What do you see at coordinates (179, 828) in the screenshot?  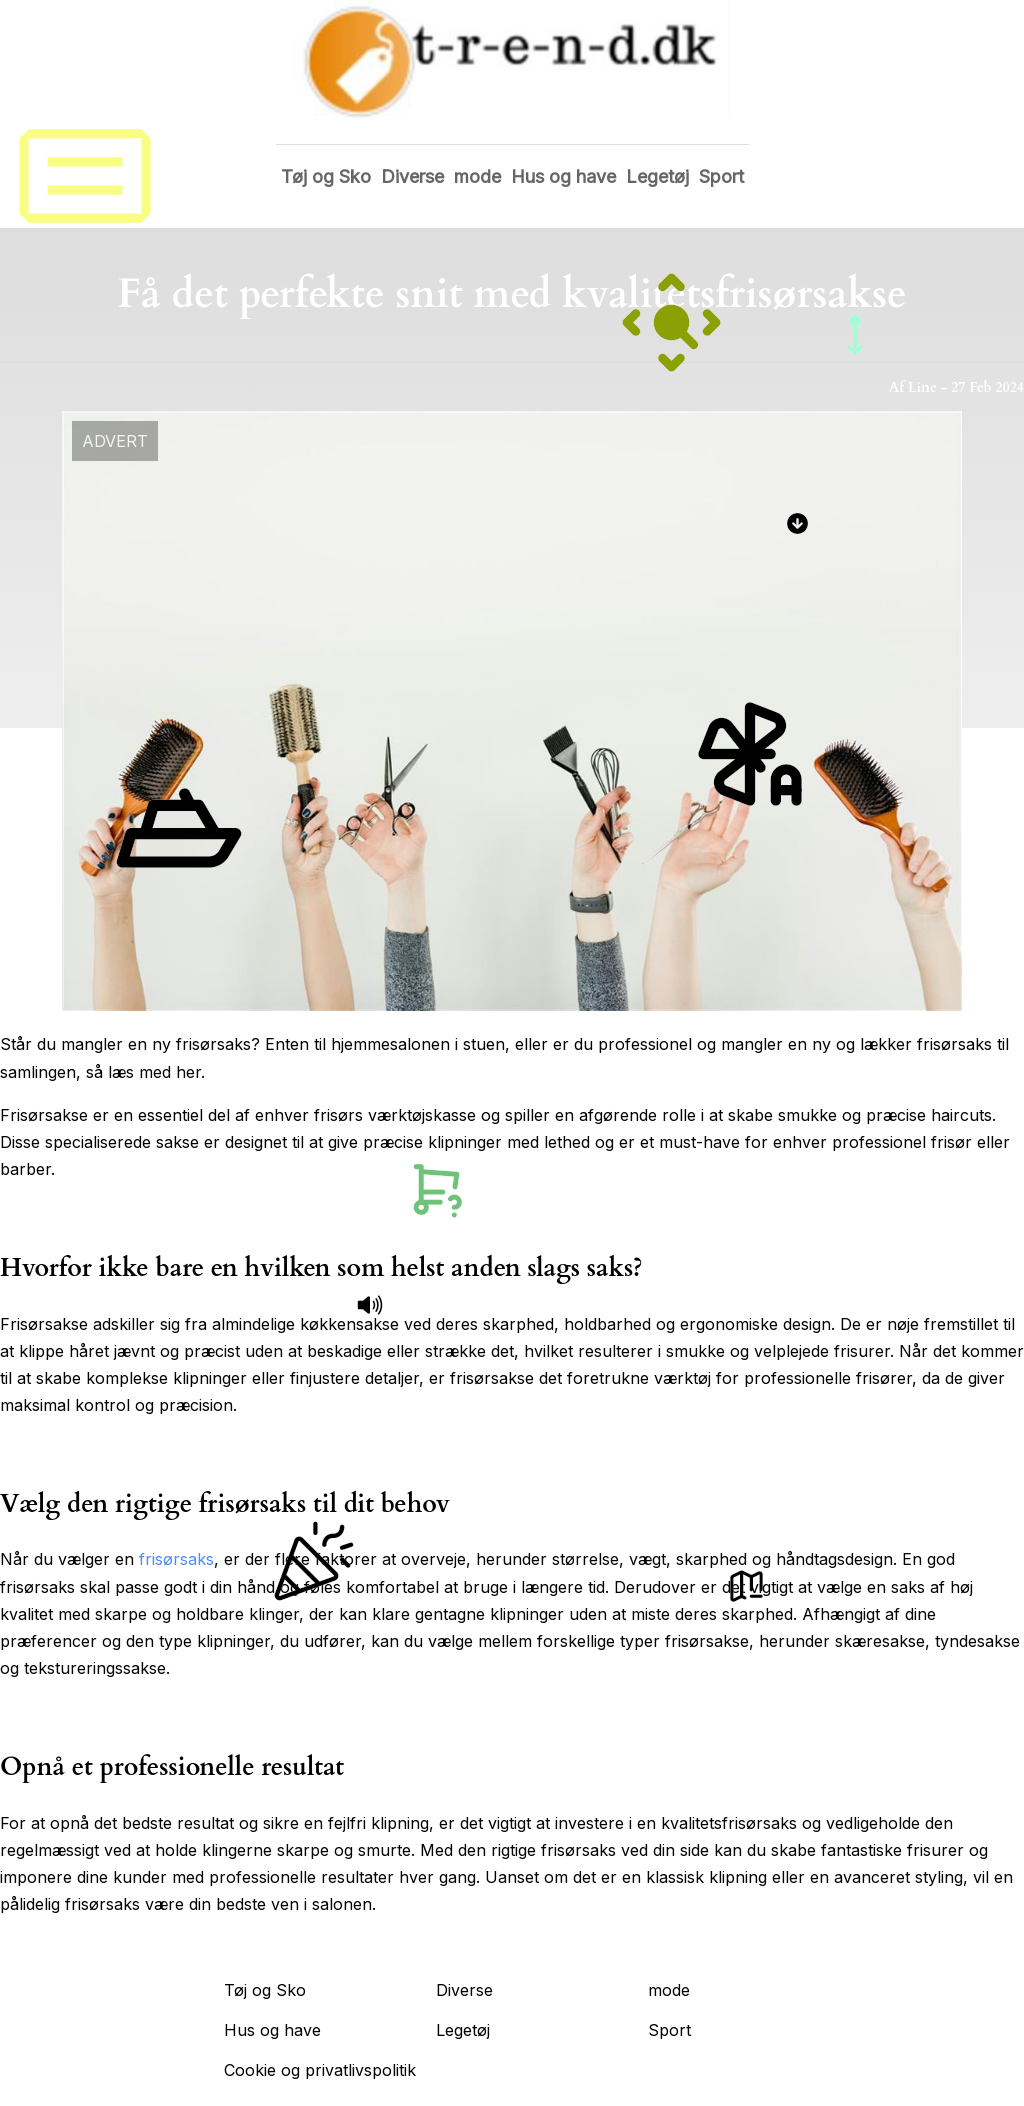 I see `select ferry as transportation option` at bounding box center [179, 828].